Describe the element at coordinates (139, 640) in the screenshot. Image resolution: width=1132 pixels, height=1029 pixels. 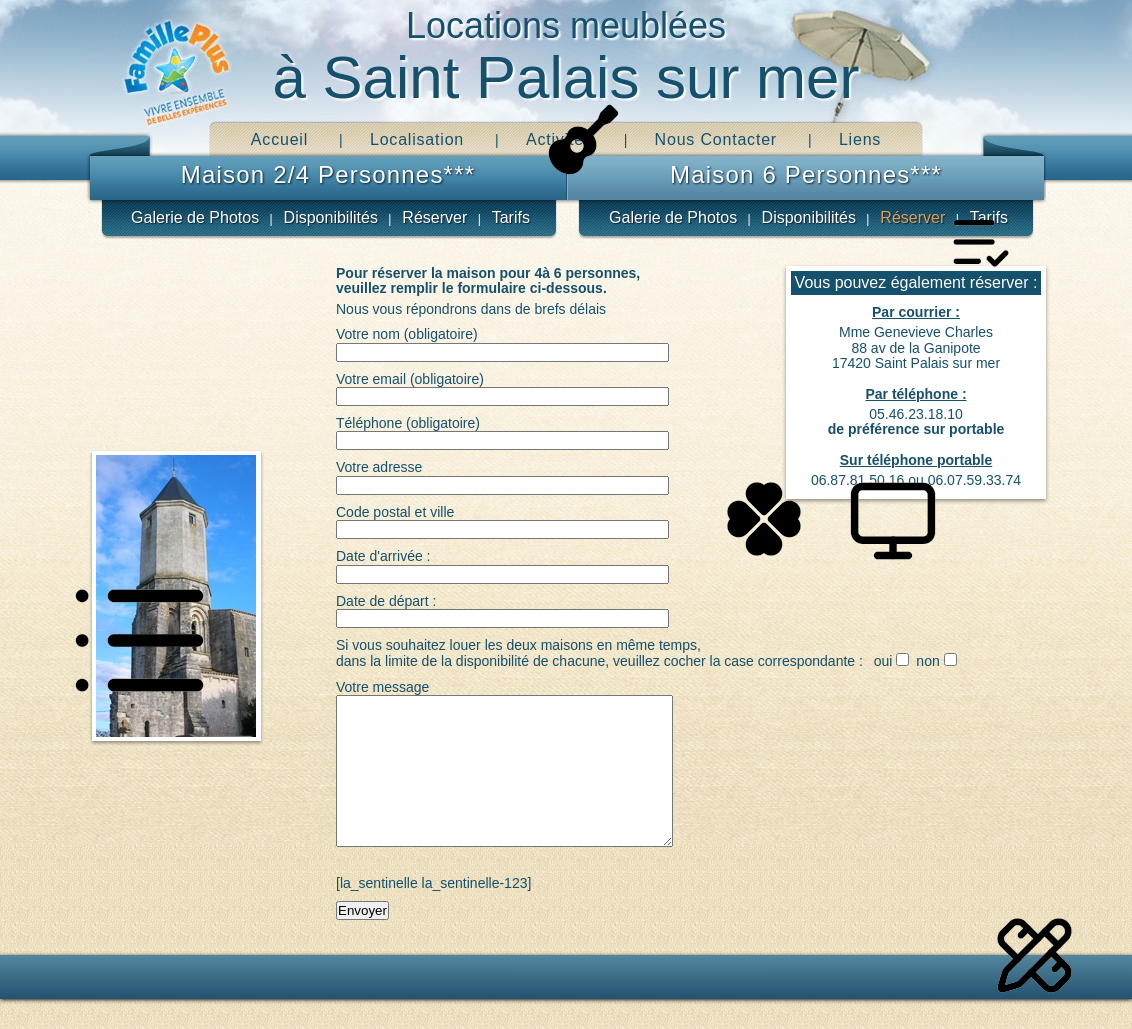
I see `view items in list format` at that location.